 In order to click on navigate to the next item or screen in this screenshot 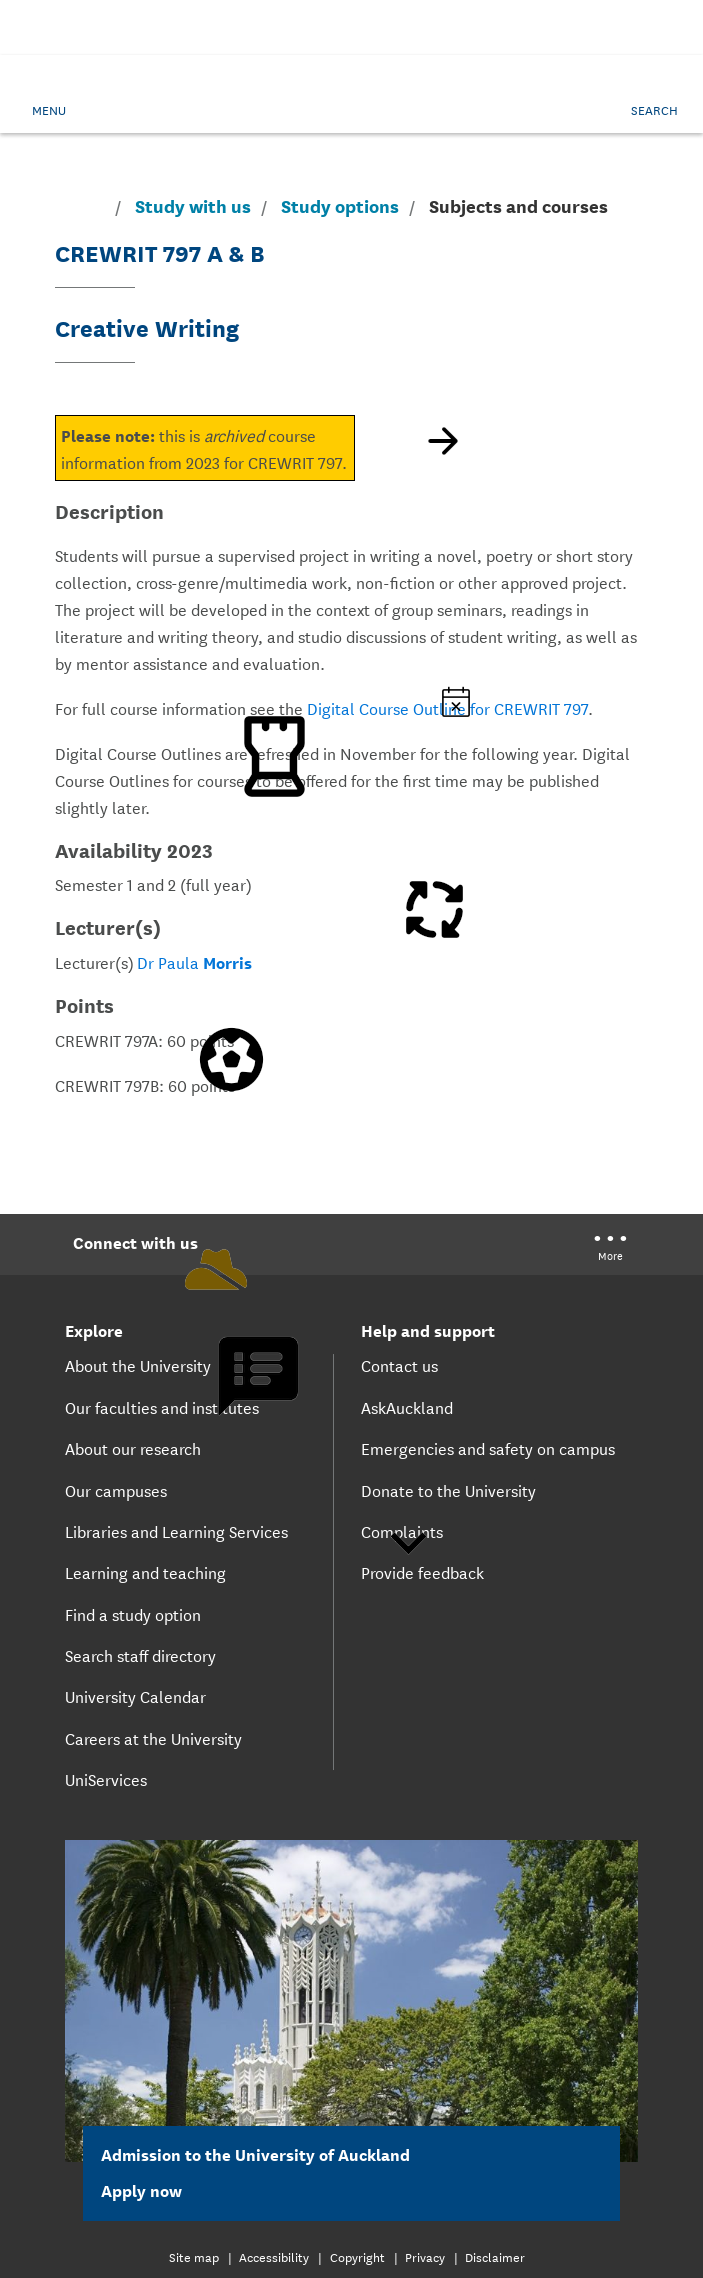, I will do `click(443, 441)`.